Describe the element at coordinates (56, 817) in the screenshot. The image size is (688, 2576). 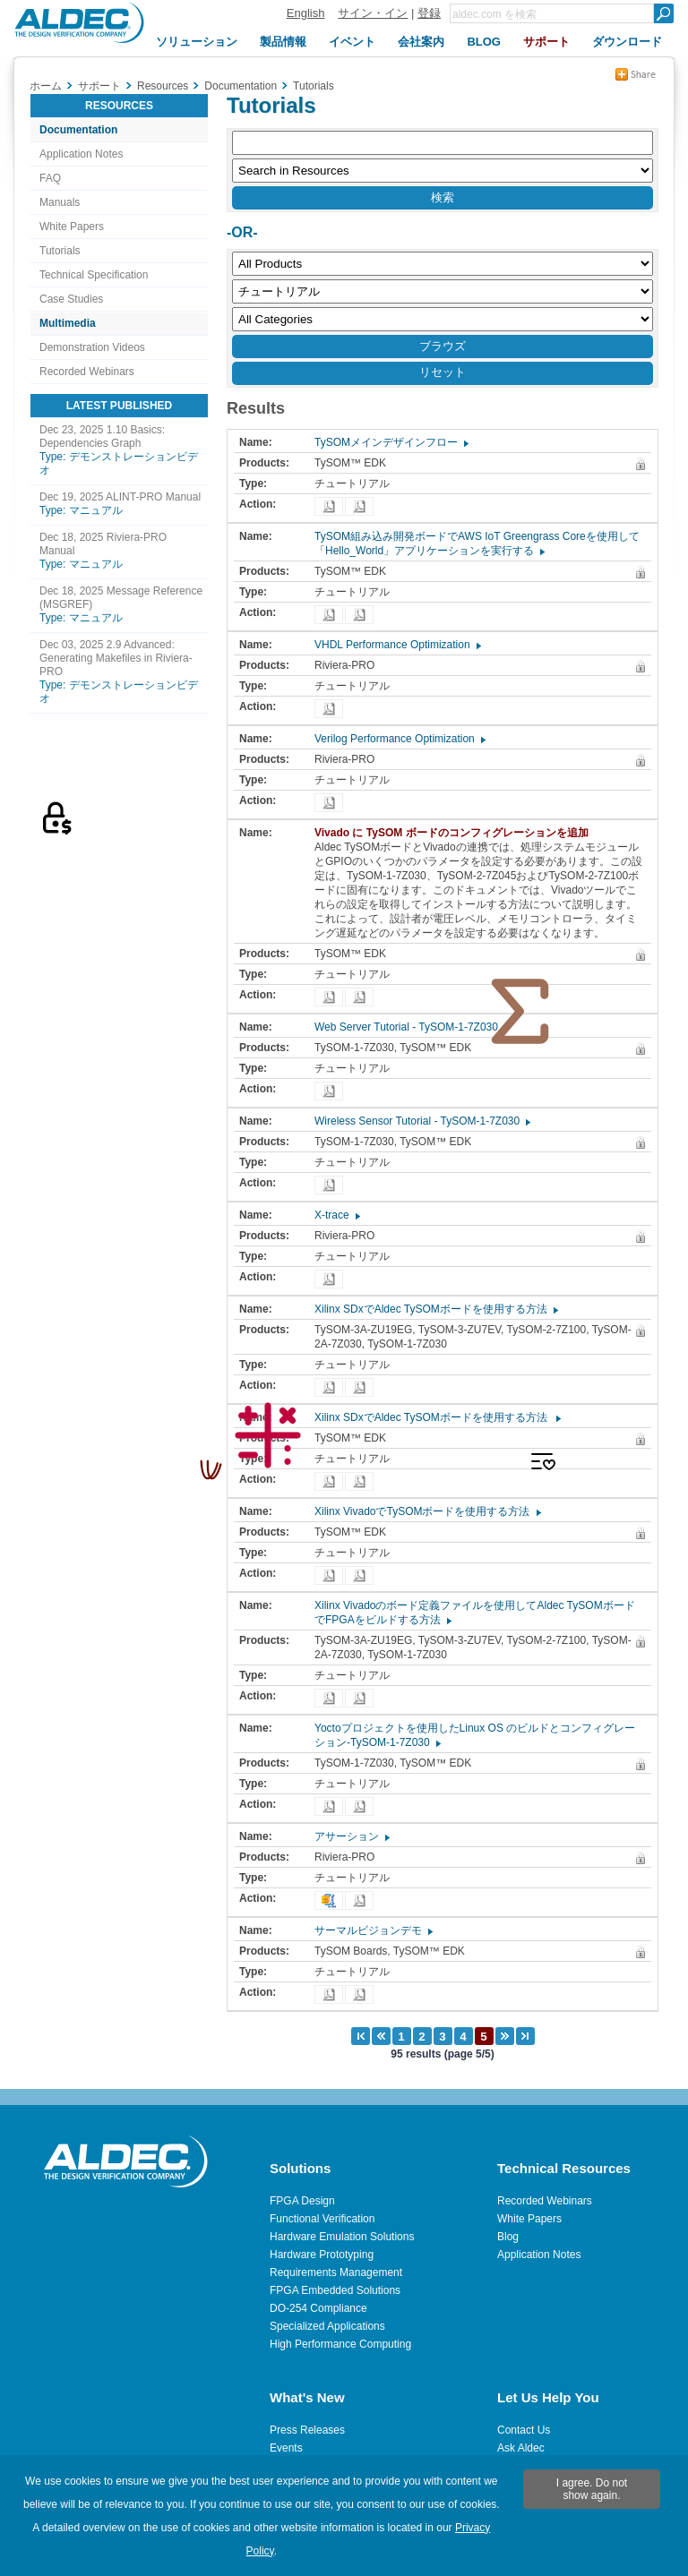
I see `secure payment or transaction` at that location.